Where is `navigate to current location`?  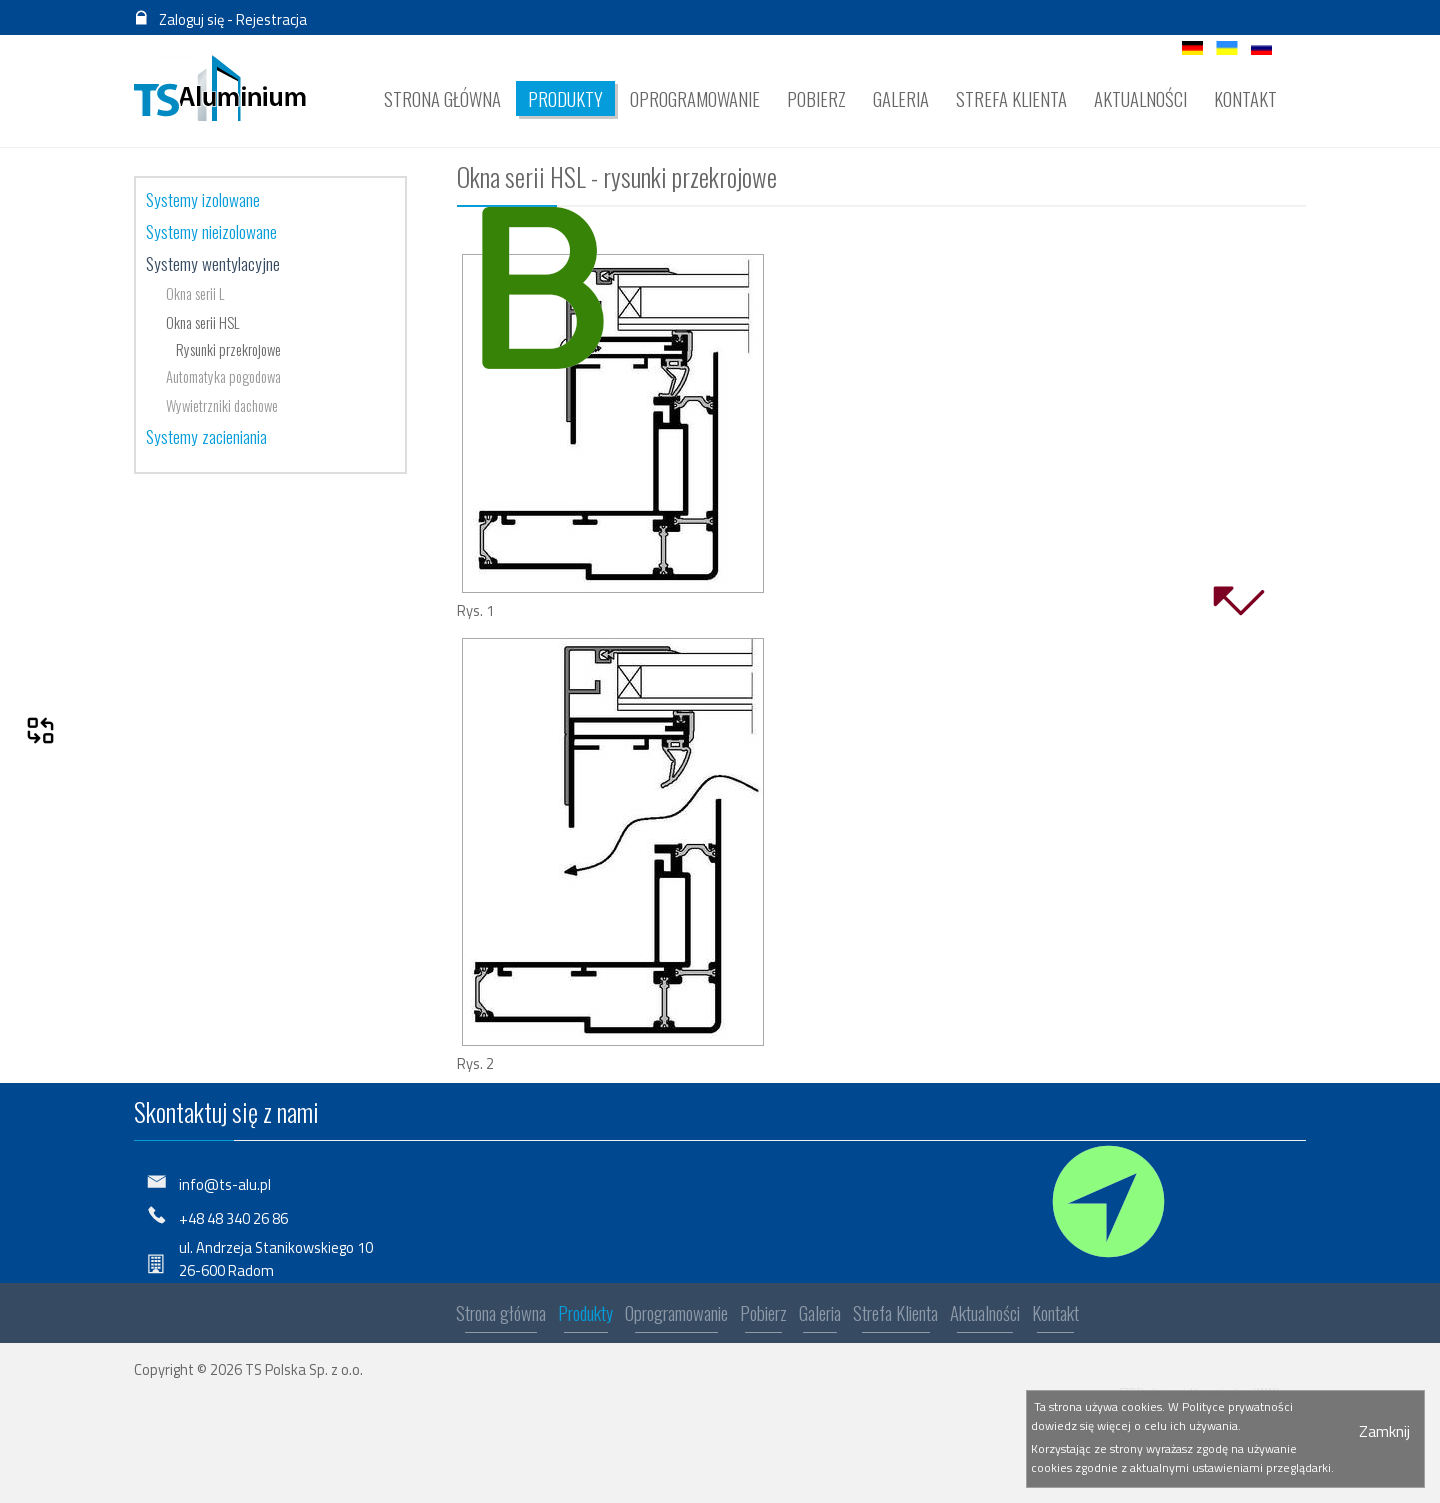 navigate to current location is located at coordinates (1108, 1201).